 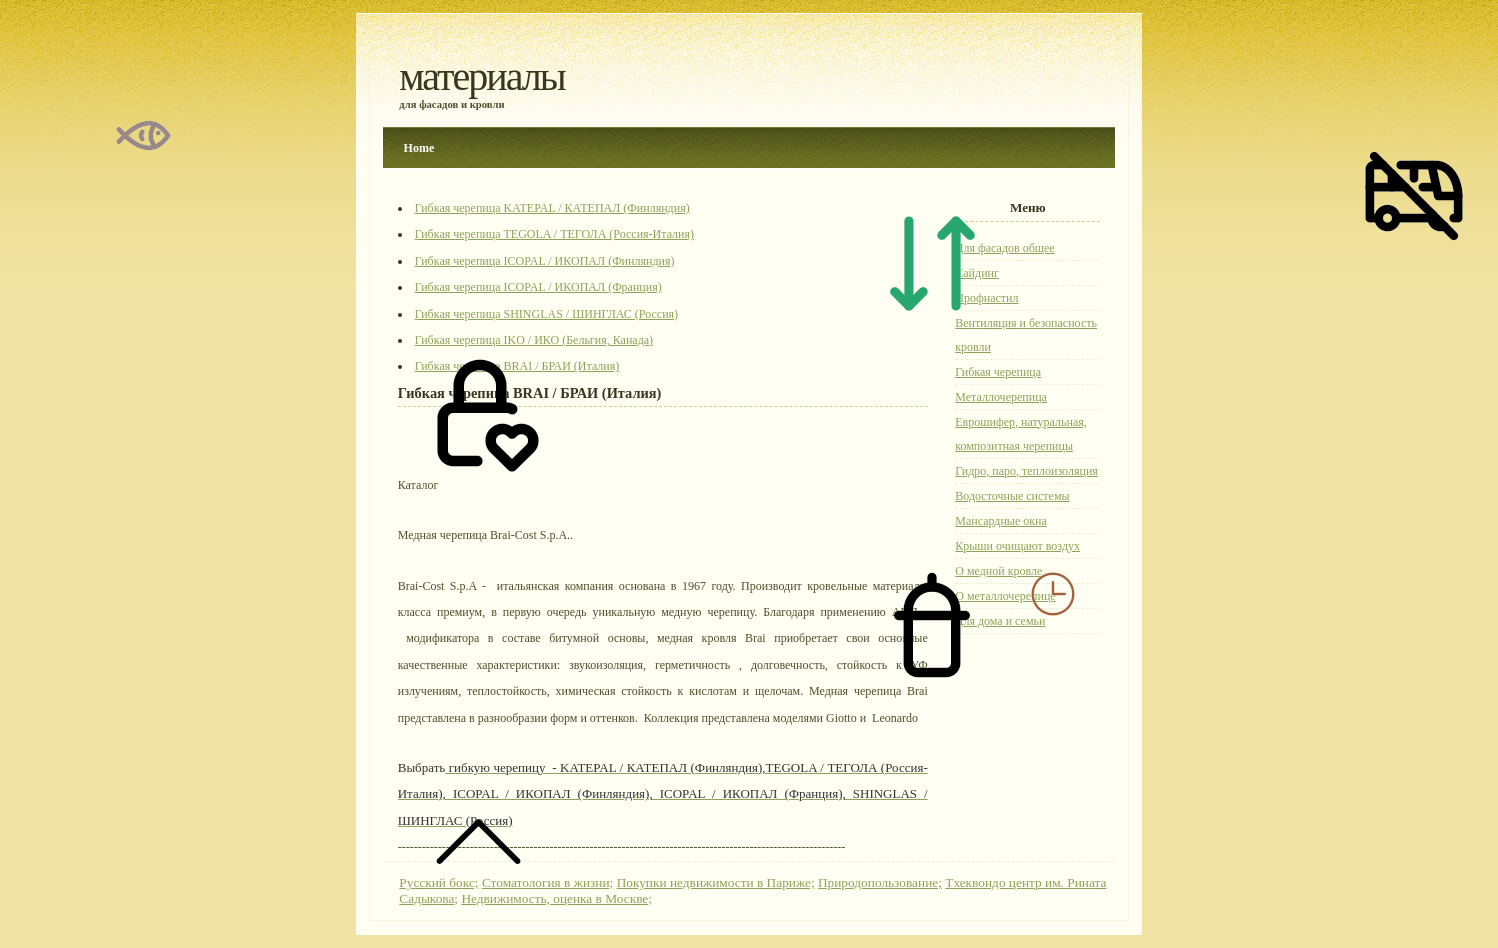 I want to click on bus service unavailable or cancelled, so click(x=1414, y=196).